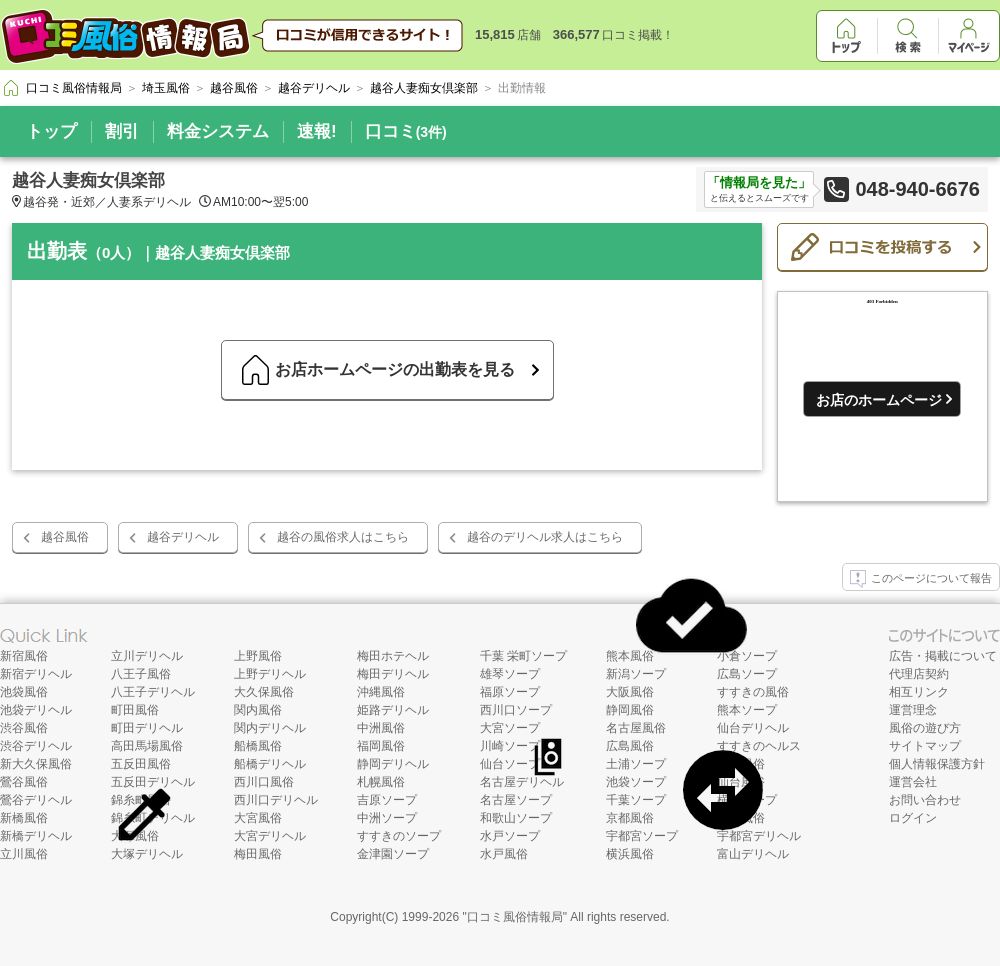 The width and height of the screenshot is (1000, 966). I want to click on swap or exchange items, so click(723, 790).